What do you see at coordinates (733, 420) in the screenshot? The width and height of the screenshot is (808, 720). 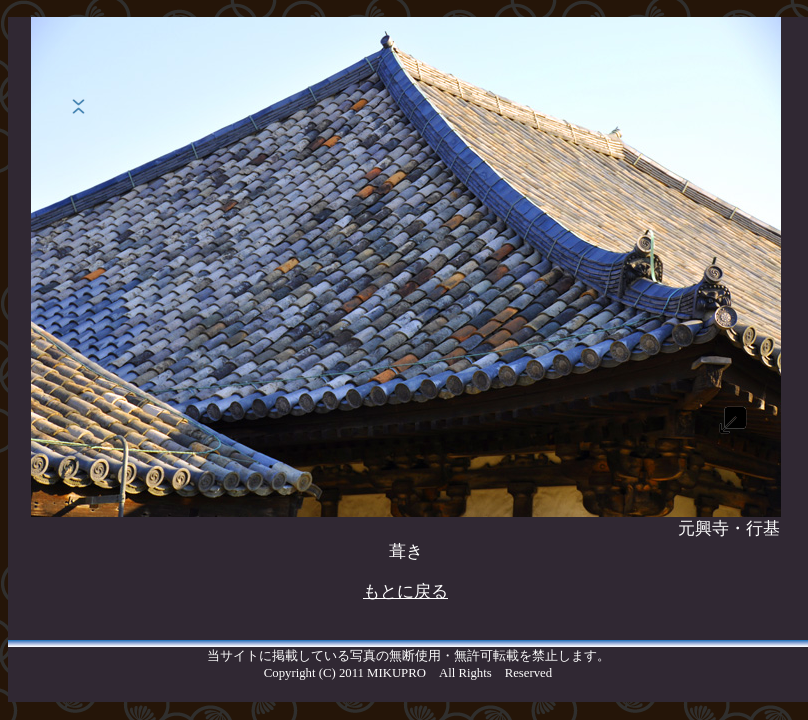 I see `collapse or minimize content` at bounding box center [733, 420].